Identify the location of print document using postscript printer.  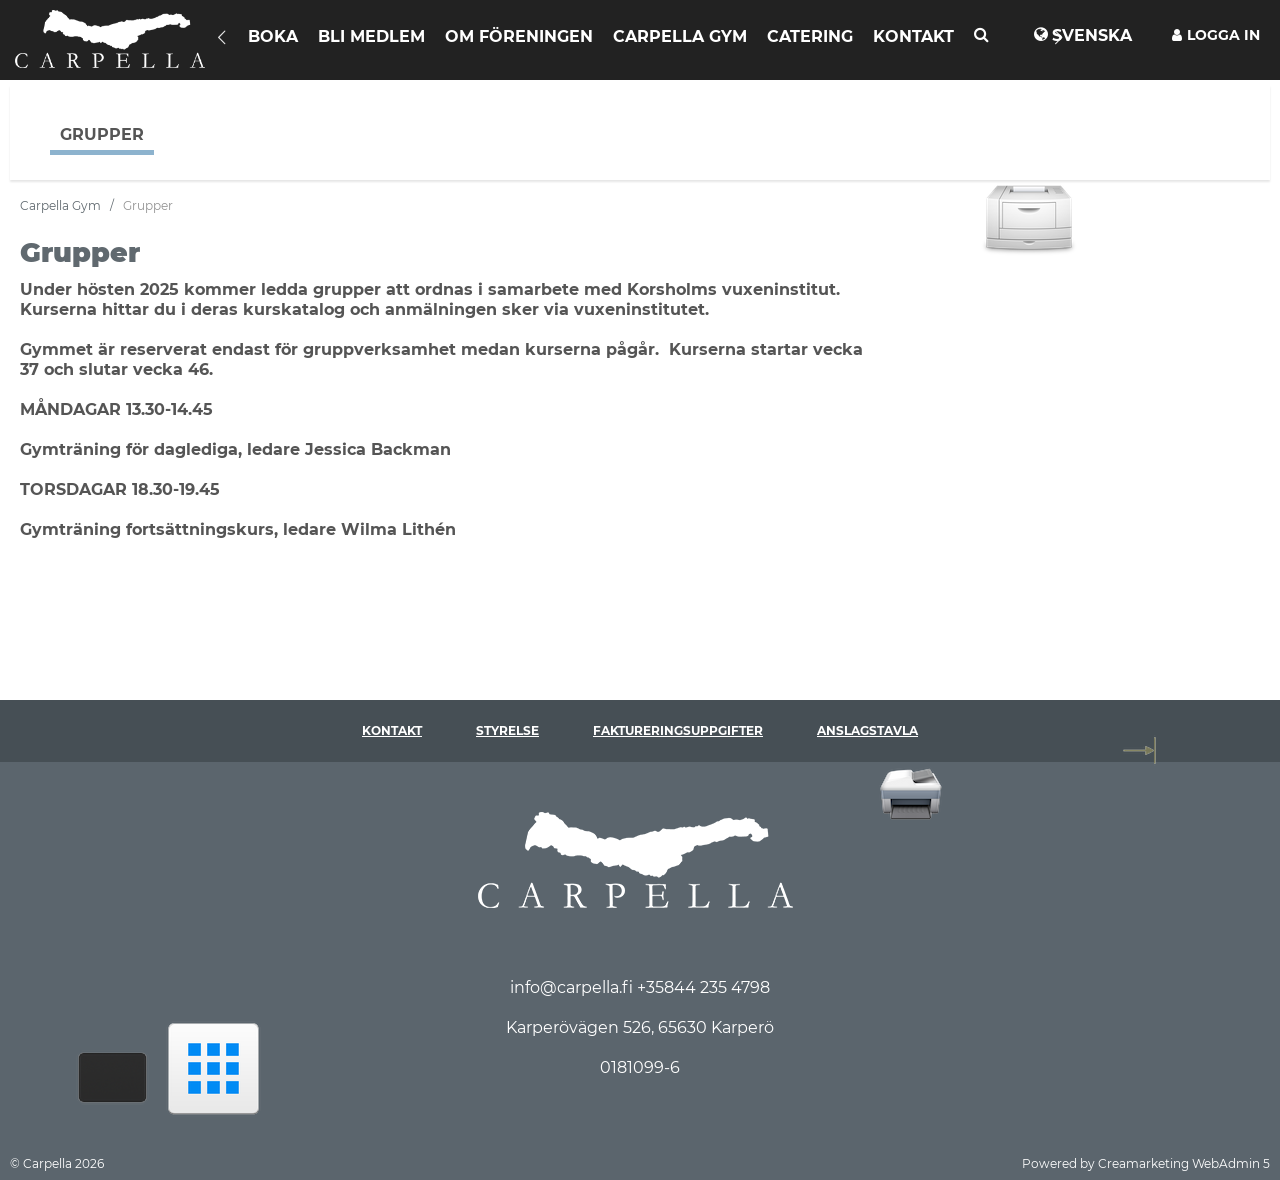
(1029, 218).